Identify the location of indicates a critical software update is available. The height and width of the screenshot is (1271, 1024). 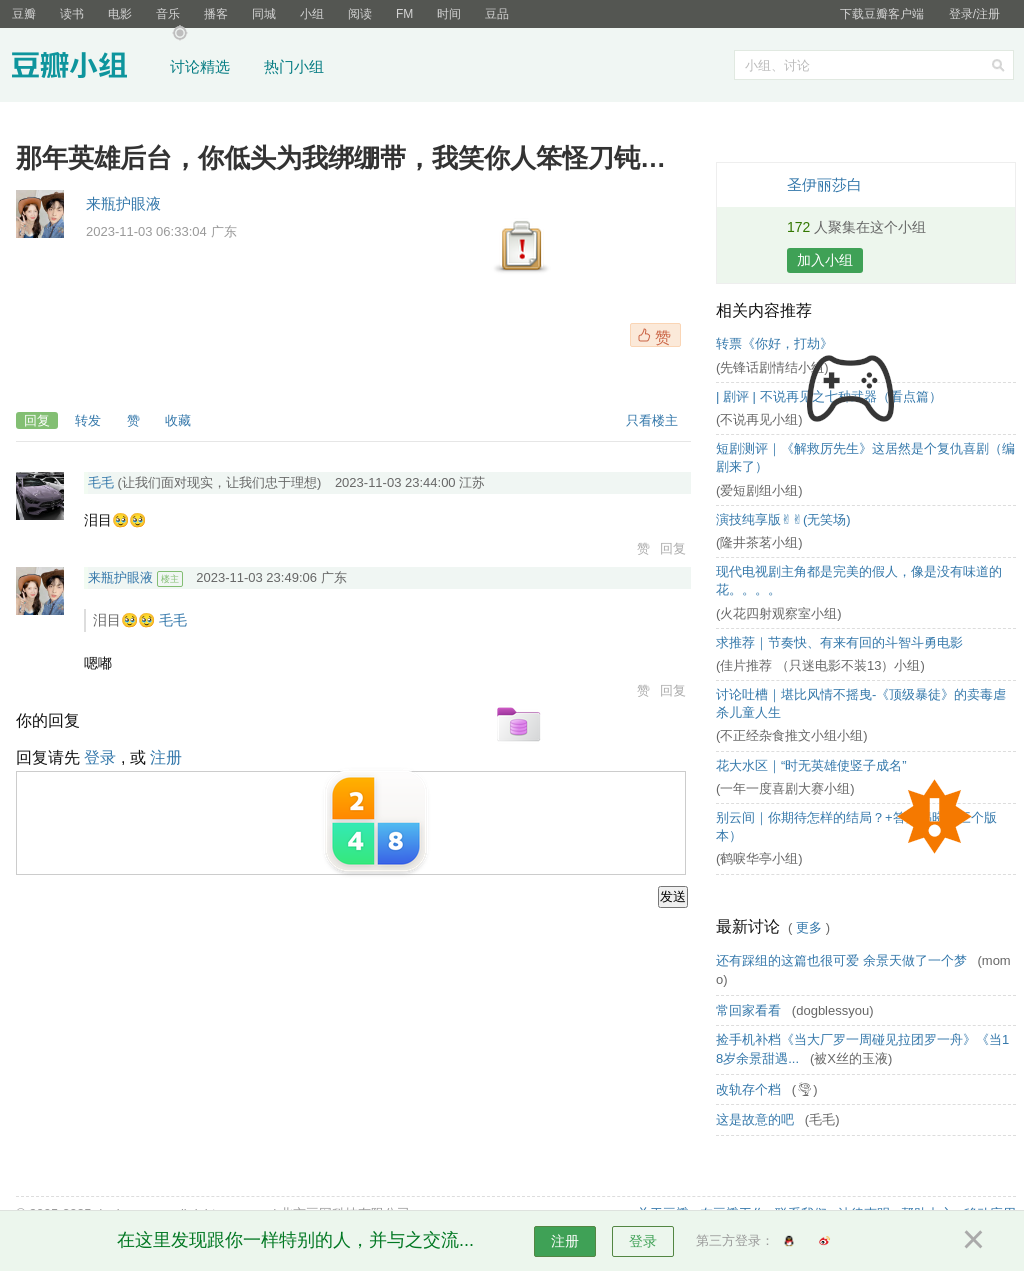
(934, 816).